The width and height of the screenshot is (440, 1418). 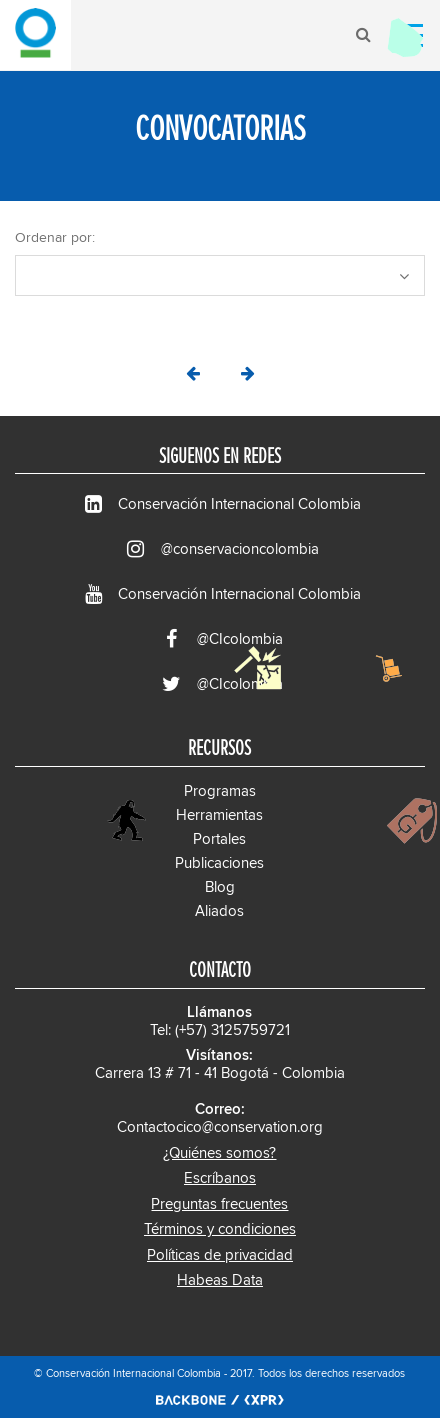 I want to click on break or destroy an item, so click(x=257, y=665).